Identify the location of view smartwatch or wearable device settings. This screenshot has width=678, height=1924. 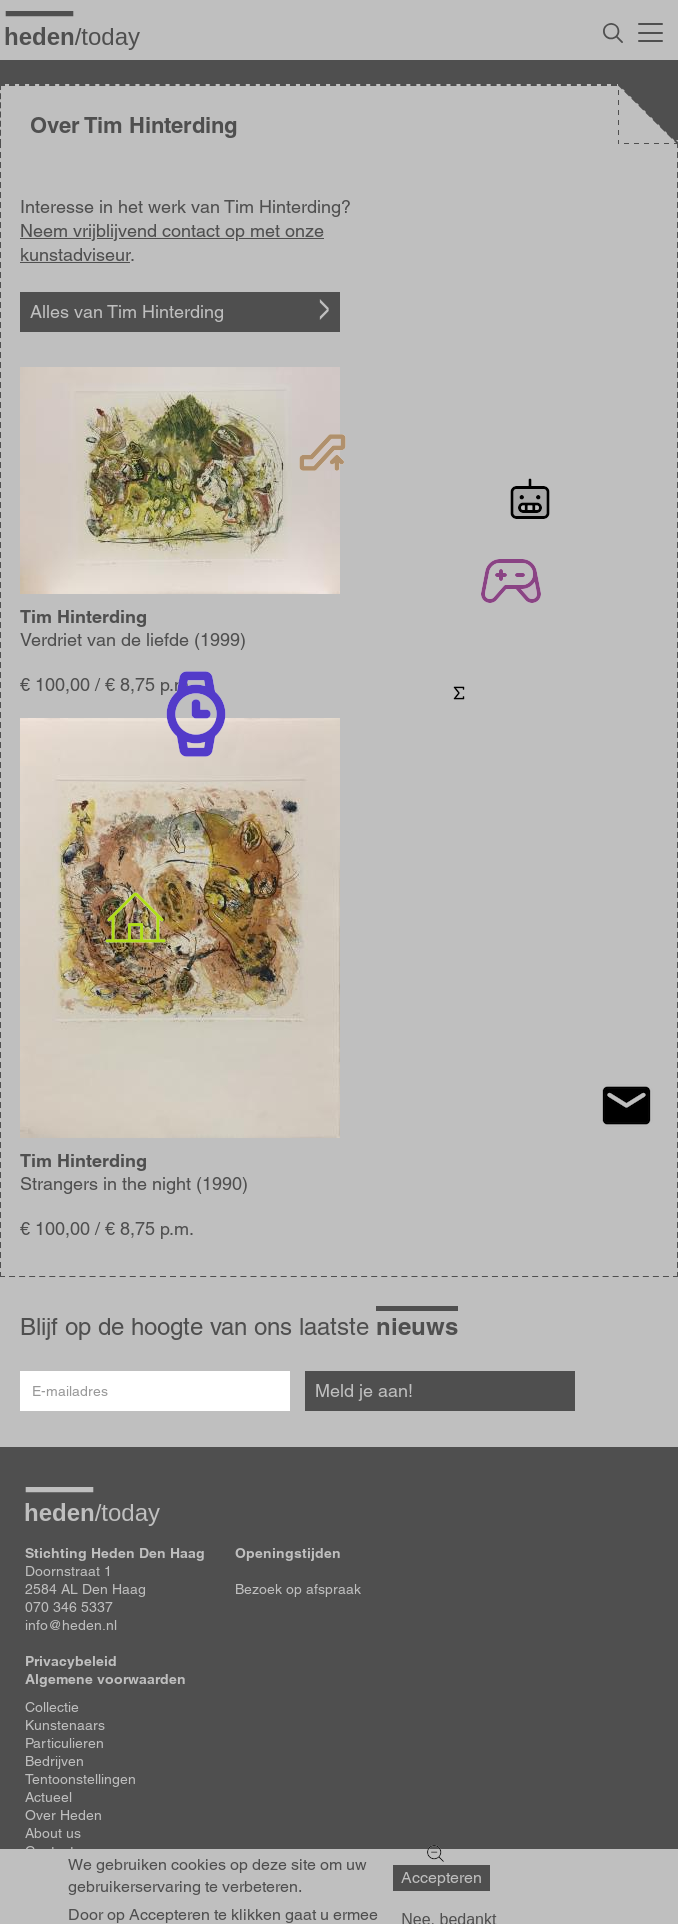
(196, 714).